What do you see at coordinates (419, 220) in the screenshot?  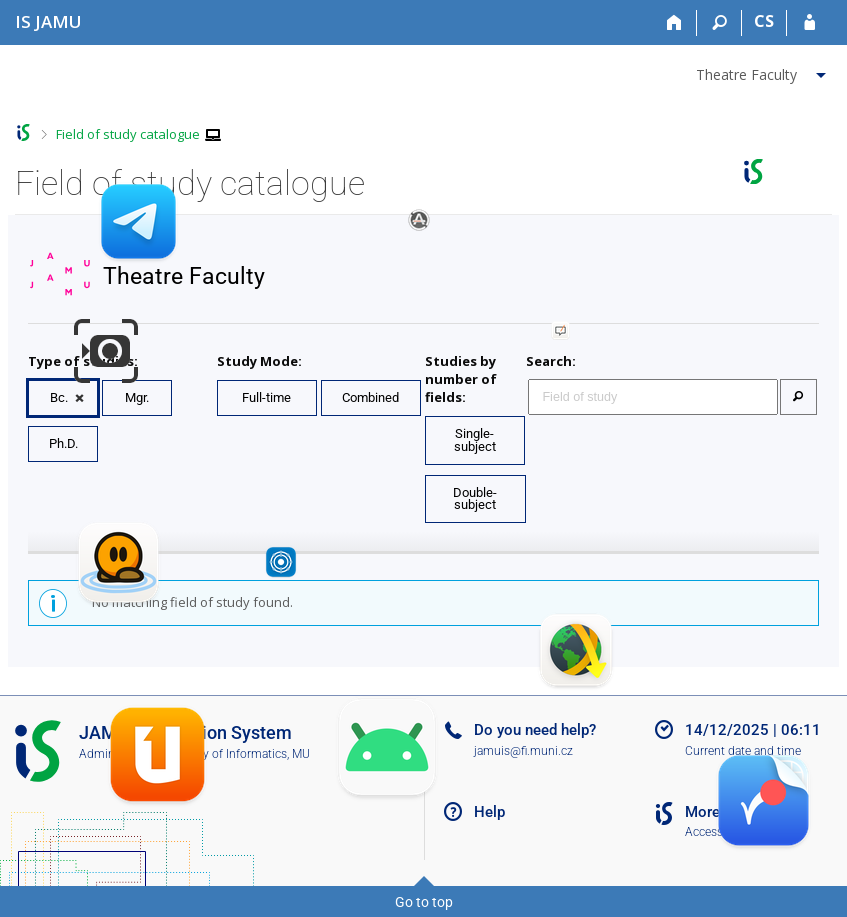 I see `open the software update manager` at bounding box center [419, 220].